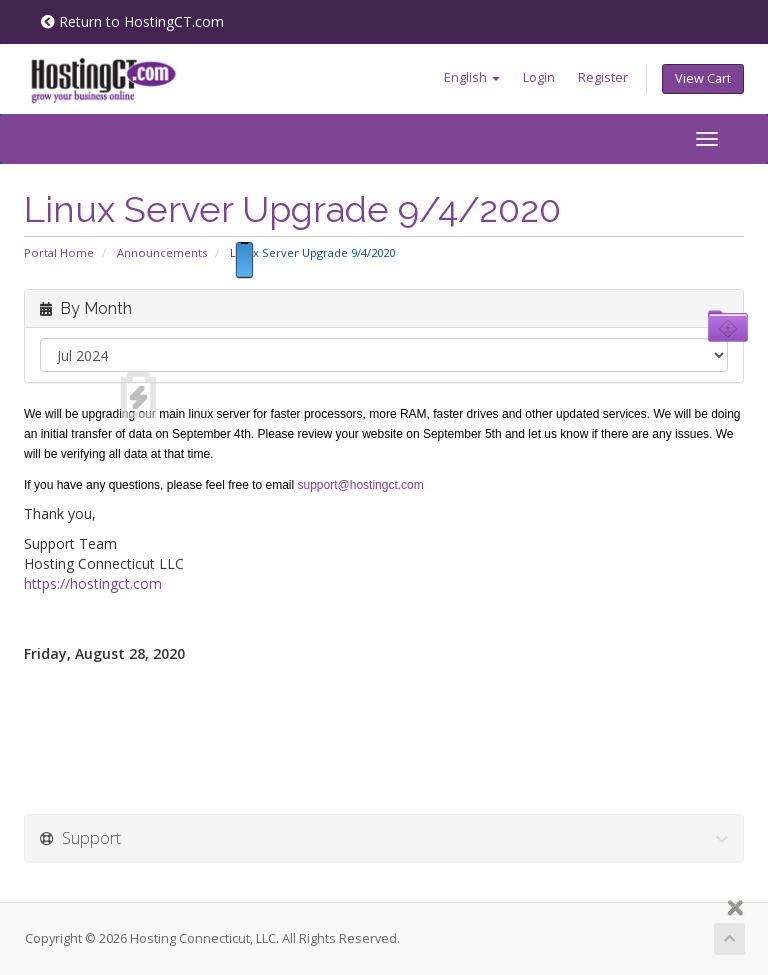 The image size is (768, 975). Describe the element at coordinates (735, 908) in the screenshot. I see `close the current window` at that location.